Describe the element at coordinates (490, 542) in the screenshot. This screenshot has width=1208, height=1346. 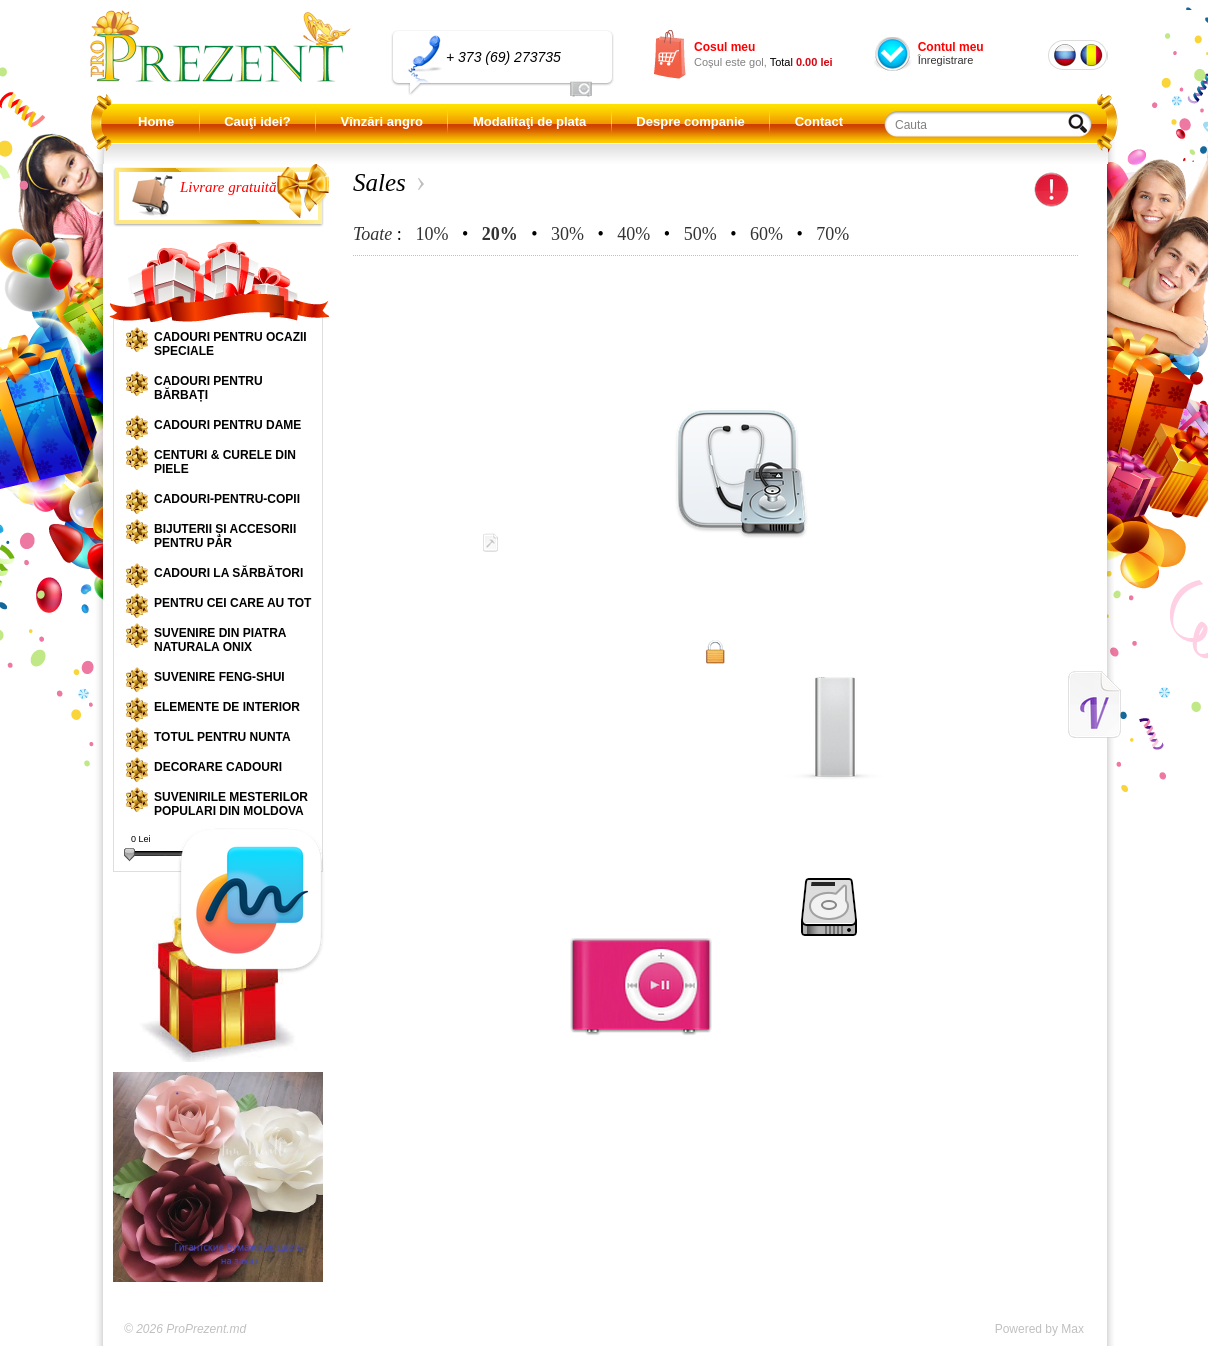
I see `a makefile or build configuration file` at that location.